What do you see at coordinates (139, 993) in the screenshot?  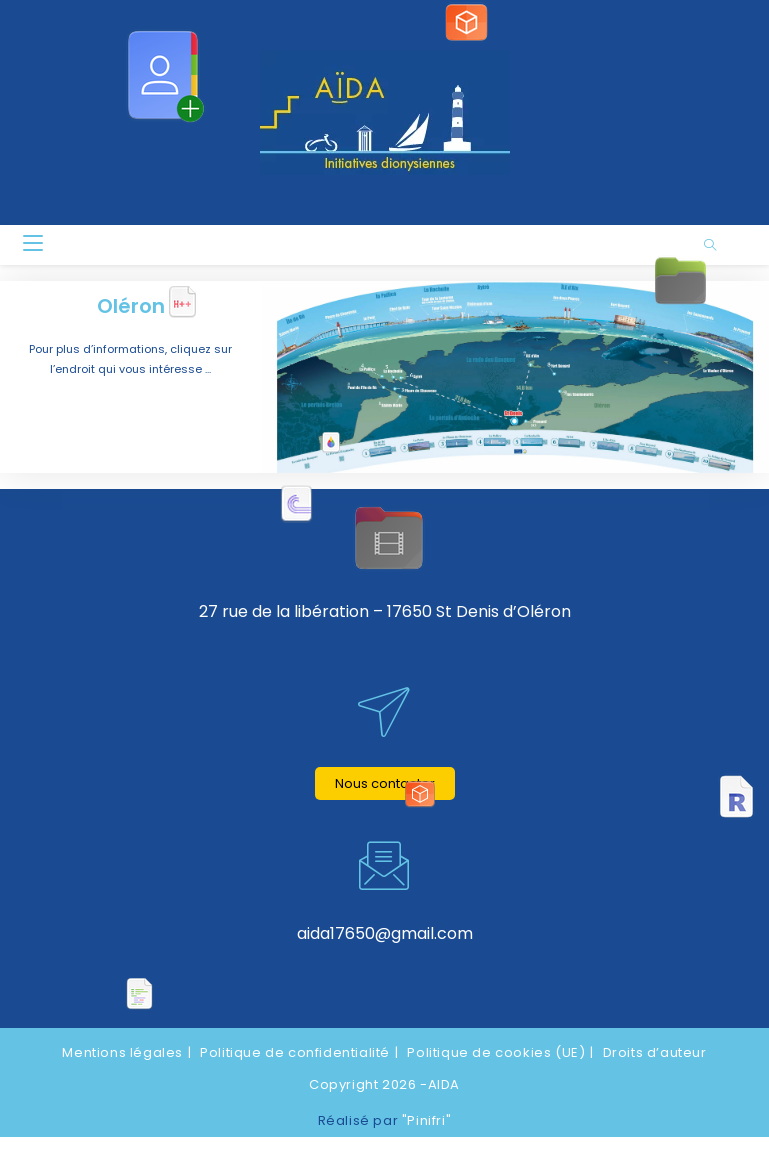 I see `indicates a COBOL source code file` at bounding box center [139, 993].